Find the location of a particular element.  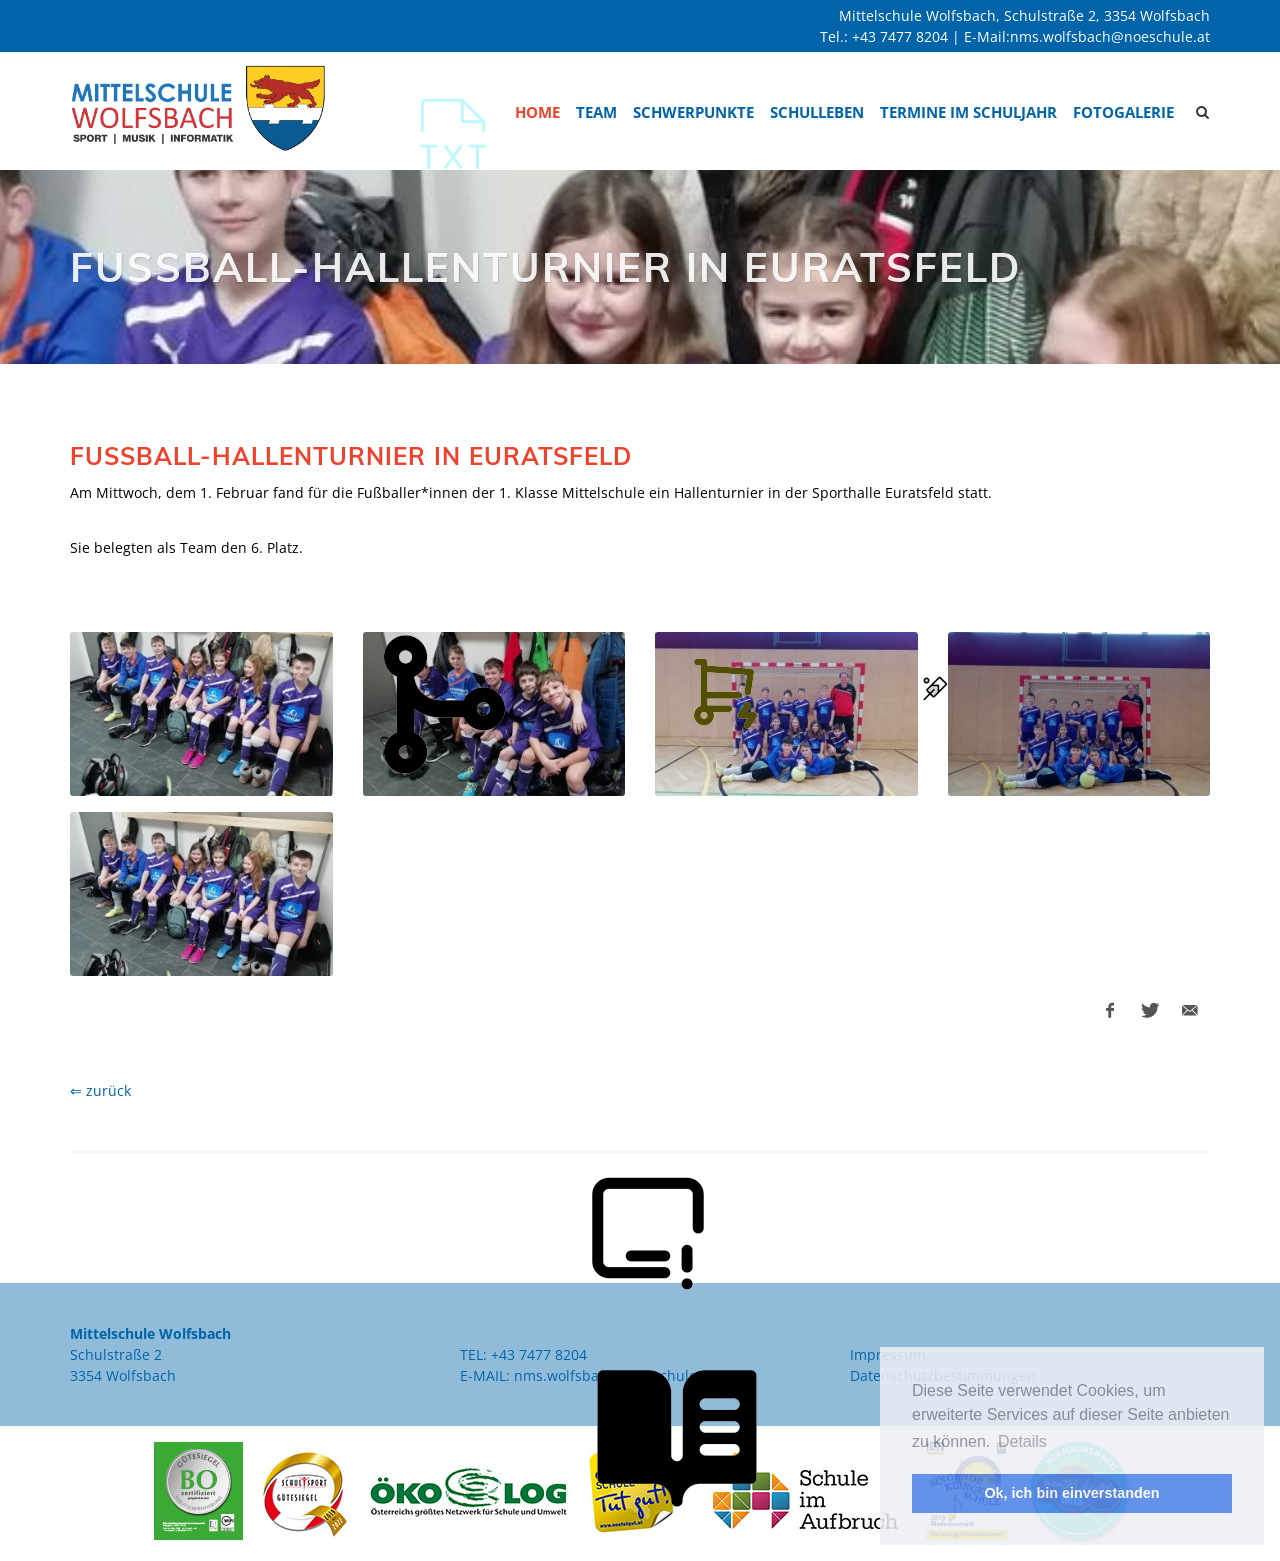

open a text file is located at coordinates (453, 137).